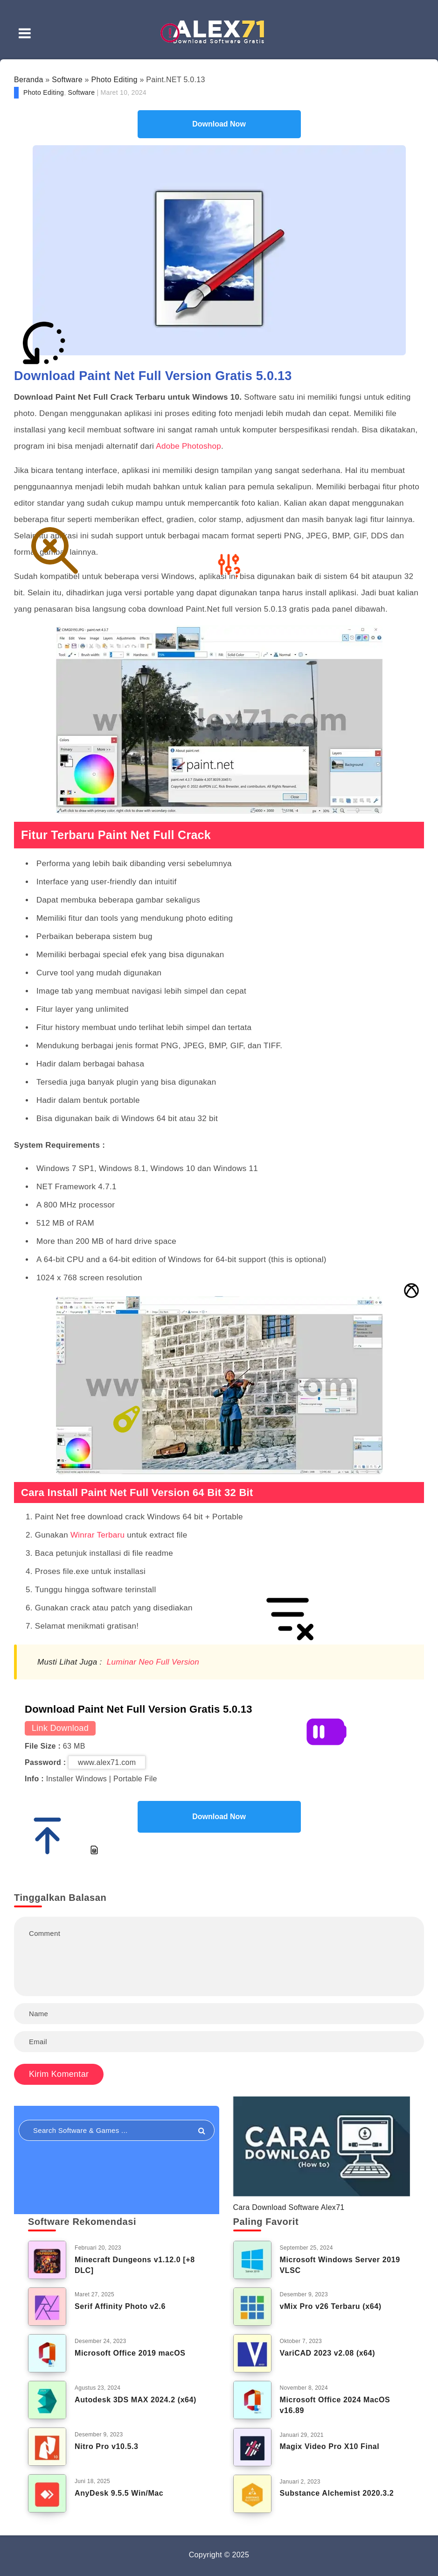 The height and width of the screenshot is (2576, 438). I want to click on manage SIM card settings, so click(94, 1850).